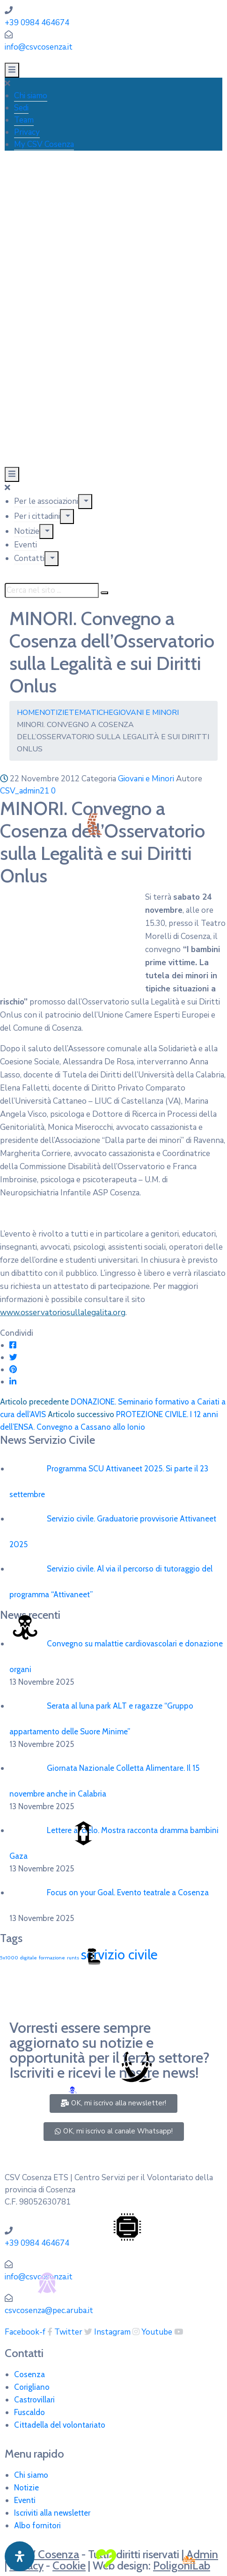 The image size is (227, 2576). I want to click on indicates lethal injection or poison hazard, so click(73, 2090).